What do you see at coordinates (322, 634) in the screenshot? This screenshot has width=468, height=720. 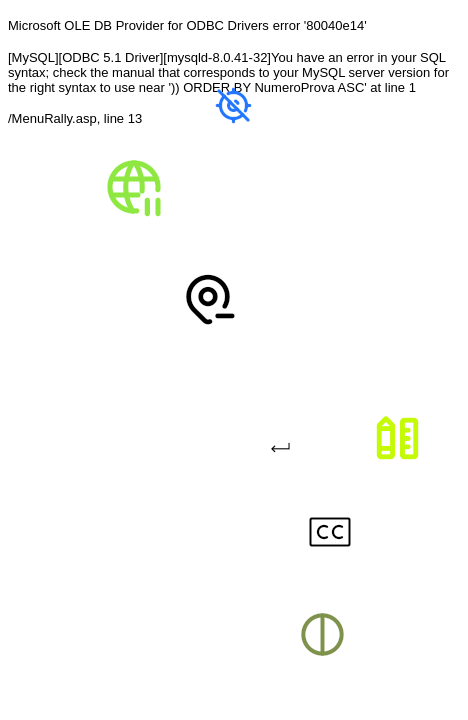 I see `toggle between light and dark mode` at bounding box center [322, 634].